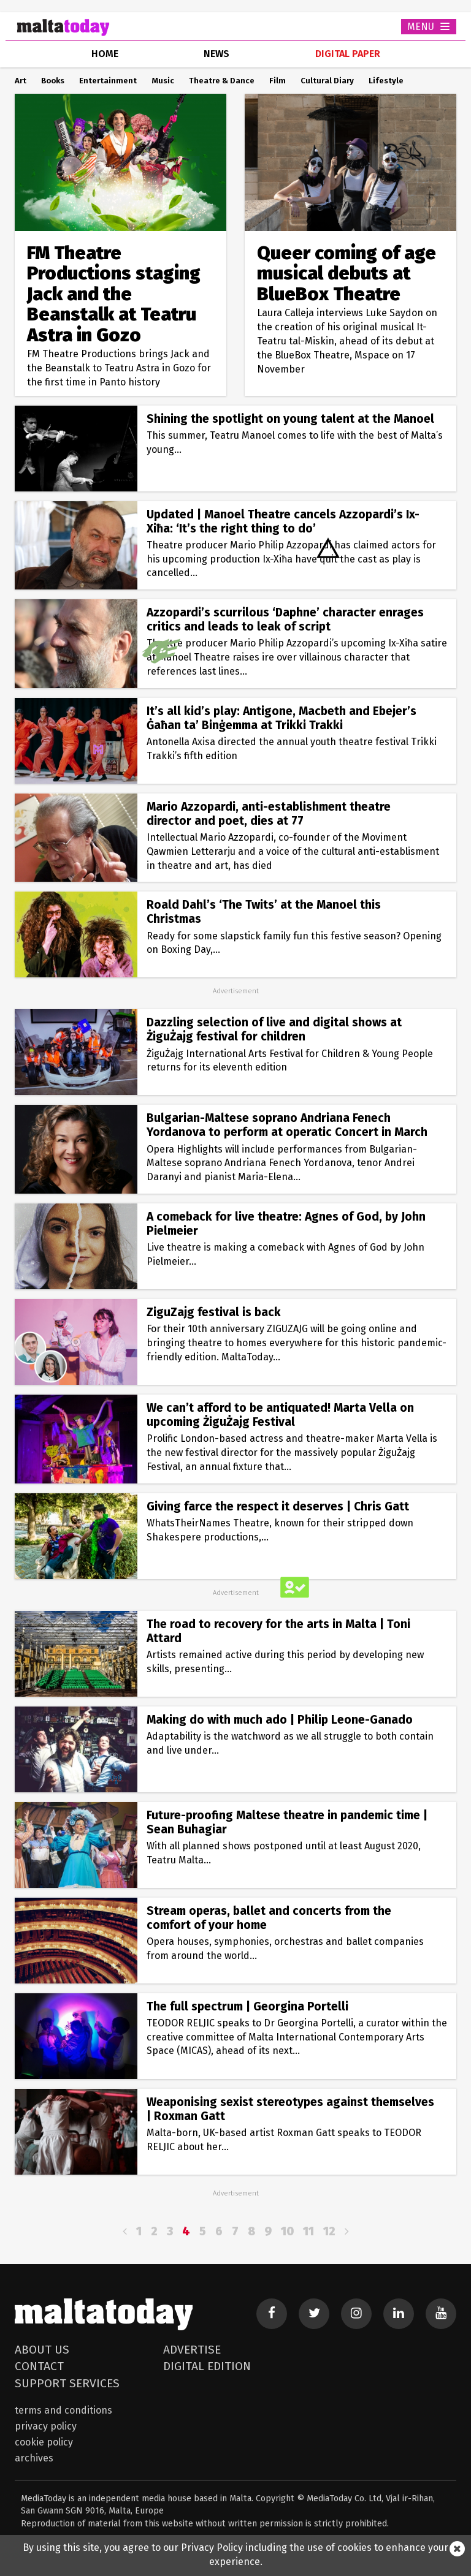 This screenshot has height=2576, width=471. What do you see at coordinates (116, 1778) in the screenshot?
I see `start a live broadcast or stream` at bounding box center [116, 1778].